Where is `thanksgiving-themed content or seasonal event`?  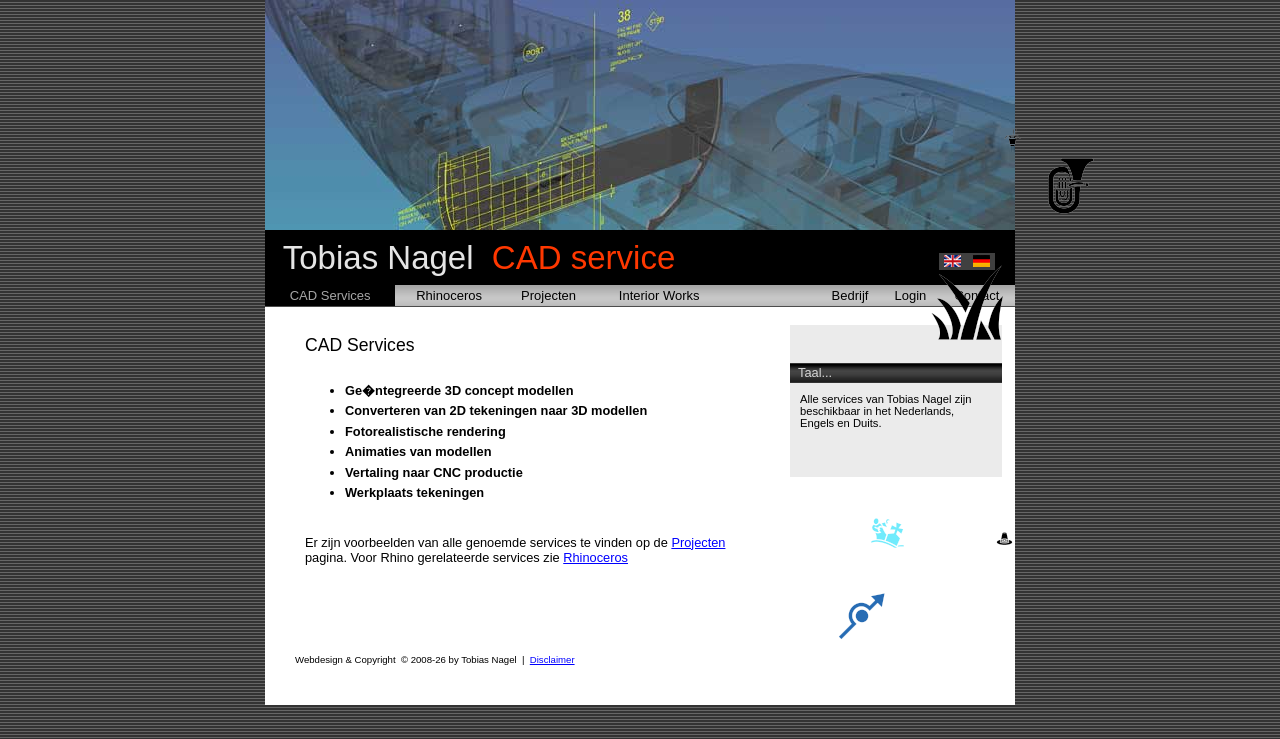 thanksgiving-themed content or seasonal event is located at coordinates (1004, 538).